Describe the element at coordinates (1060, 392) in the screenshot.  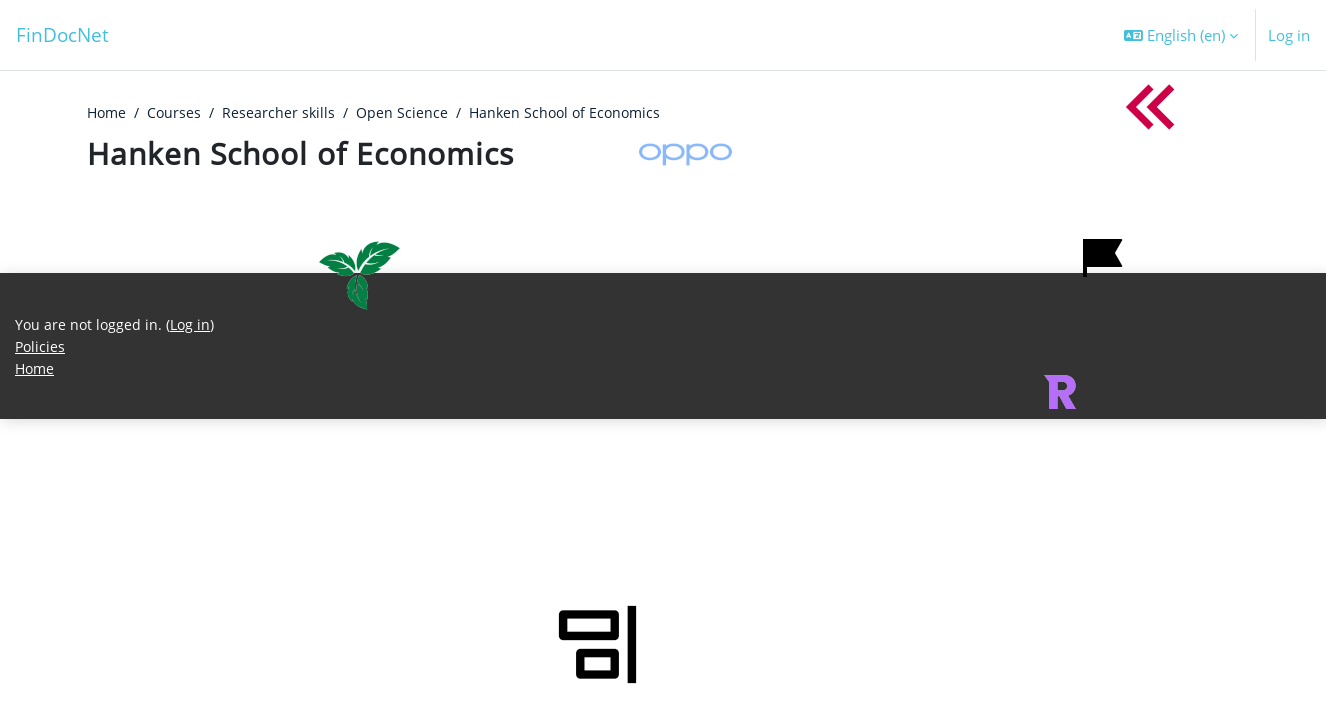
I see `open Revolt chat application` at that location.